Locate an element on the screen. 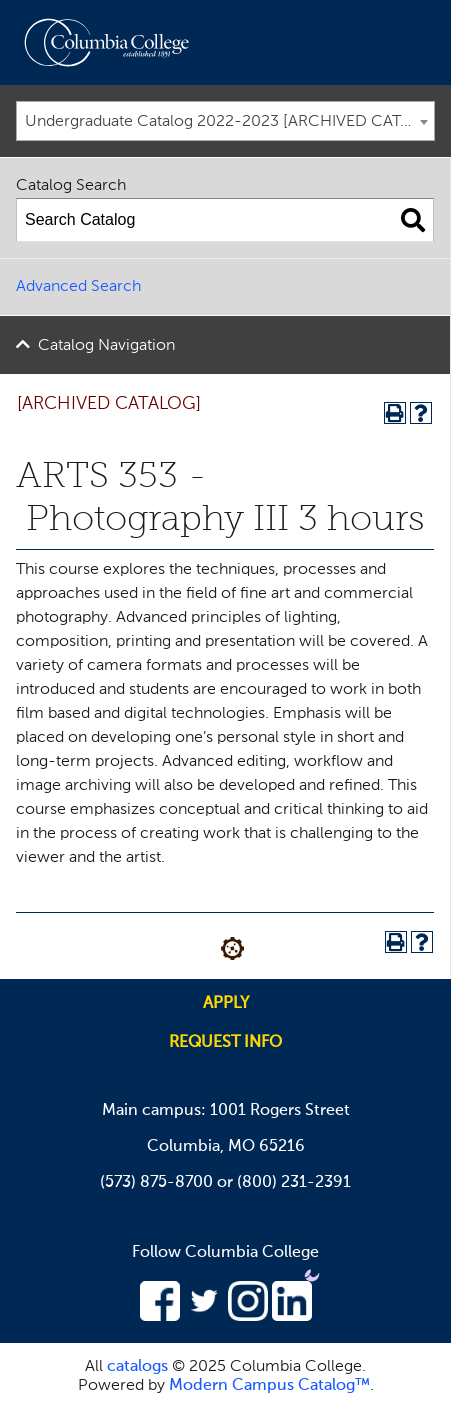  SVGO tool or SVG optimization settings is located at coordinates (232, 948).